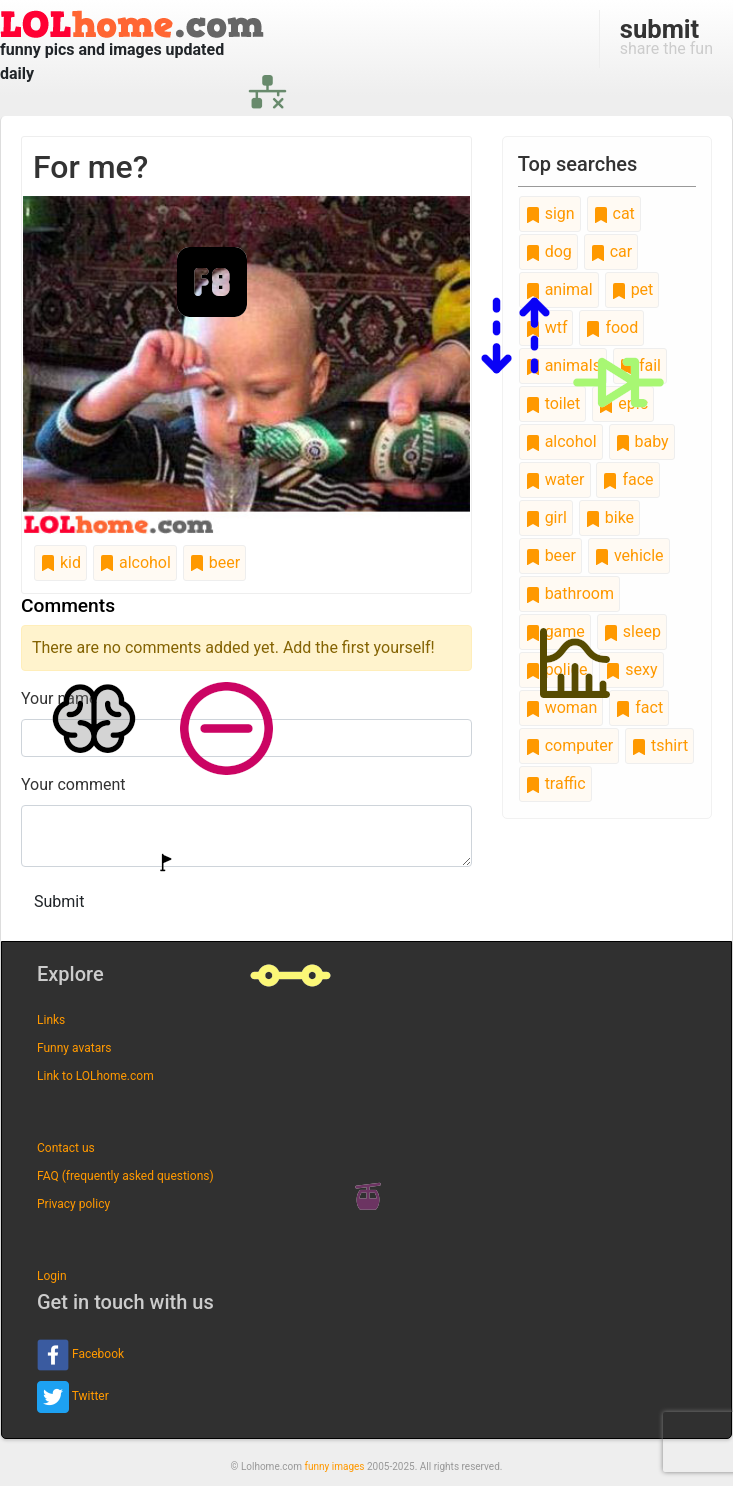 The image size is (733, 1486). Describe the element at coordinates (515, 335) in the screenshot. I see `transfer data between two sources` at that location.